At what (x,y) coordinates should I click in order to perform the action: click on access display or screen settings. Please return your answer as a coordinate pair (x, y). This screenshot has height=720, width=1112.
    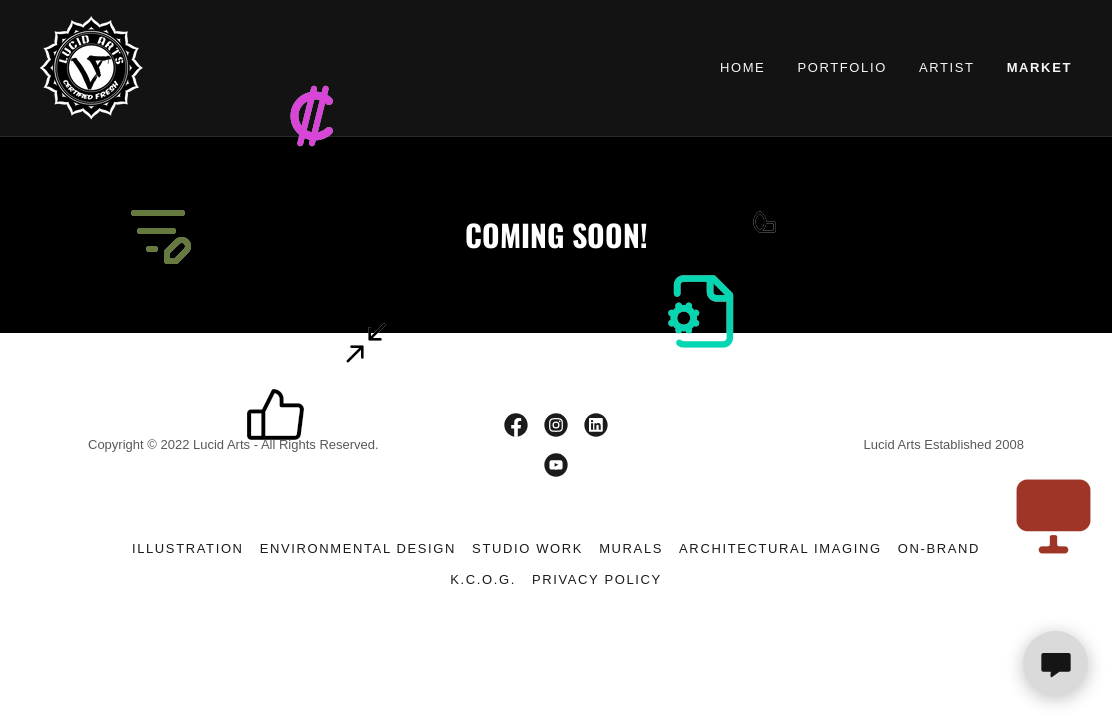
    Looking at the image, I should click on (1053, 516).